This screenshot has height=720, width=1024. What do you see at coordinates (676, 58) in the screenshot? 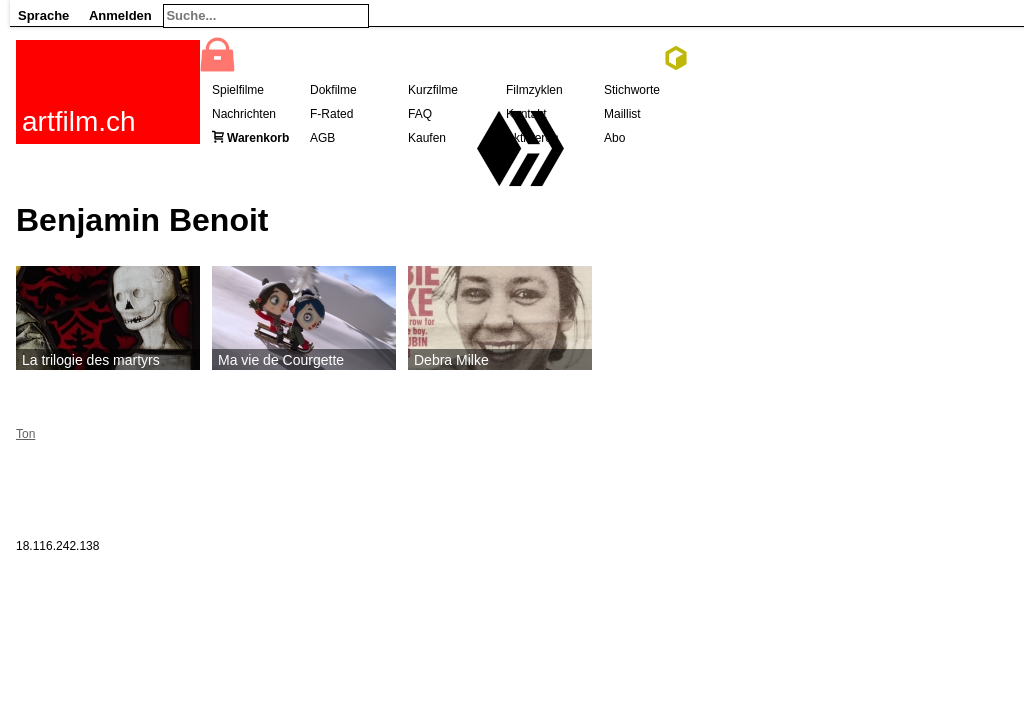
I see `reason studios logo` at bounding box center [676, 58].